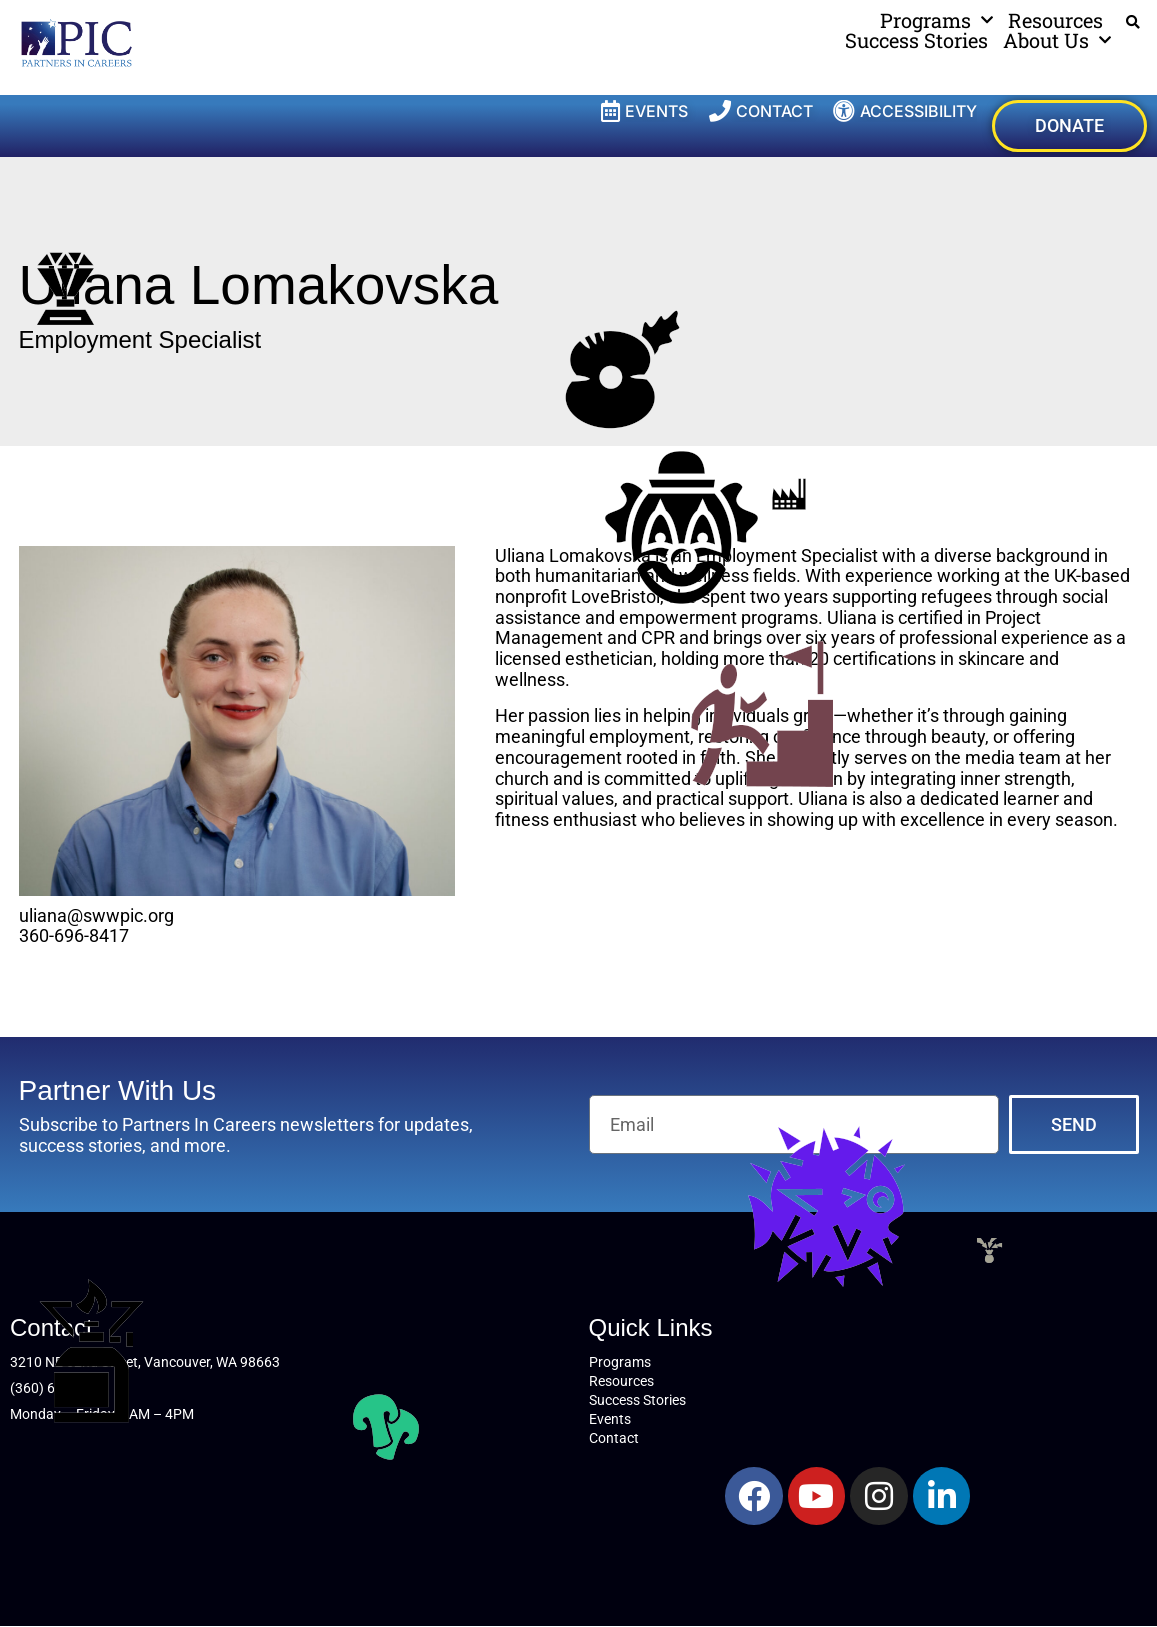 Image resolution: width=1157 pixels, height=1627 pixels. Describe the element at coordinates (681, 527) in the screenshot. I see `select clown or jester character` at that location.